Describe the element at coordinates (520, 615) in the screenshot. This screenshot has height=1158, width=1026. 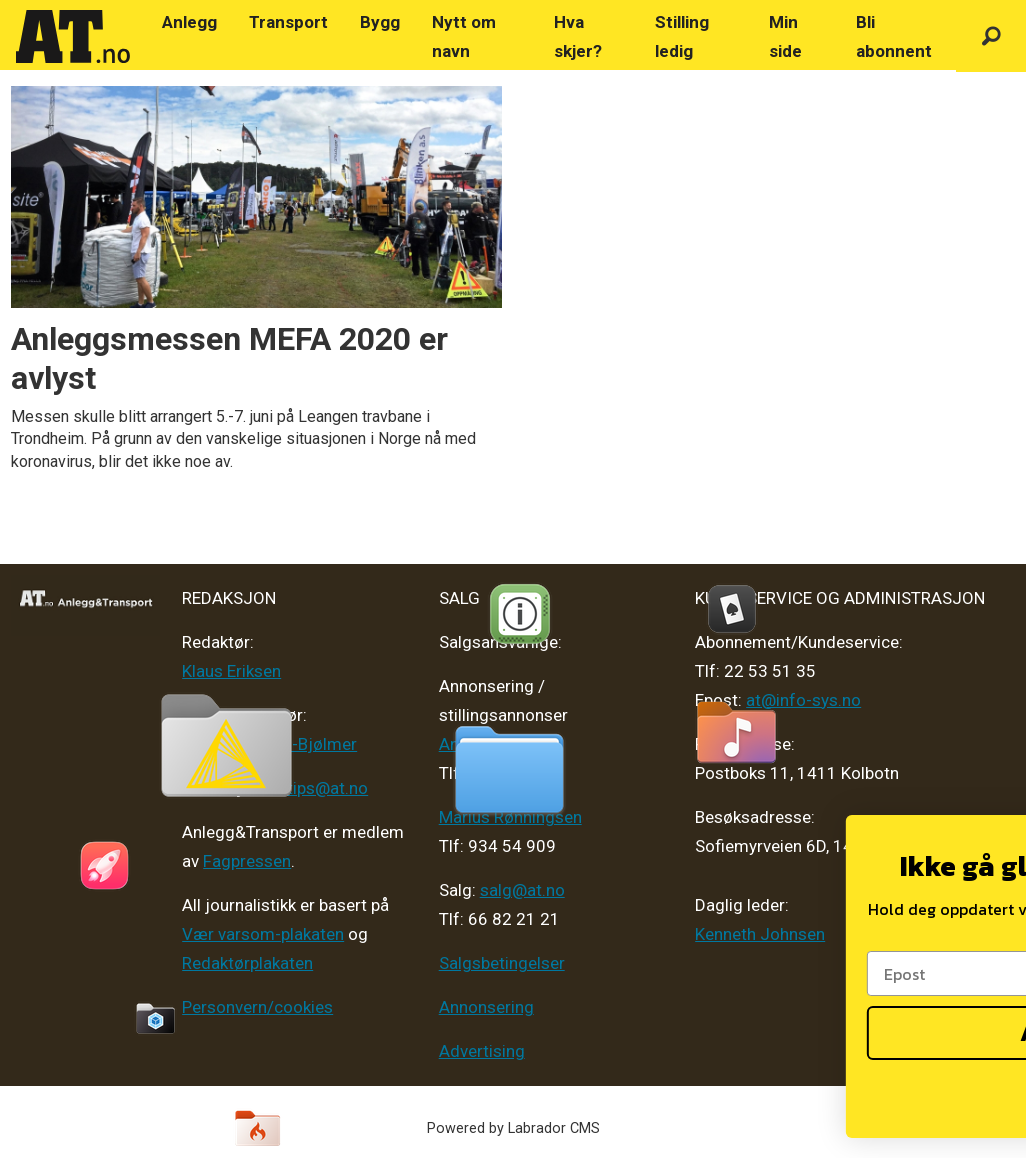
I see `view hardware information and system specs` at that location.